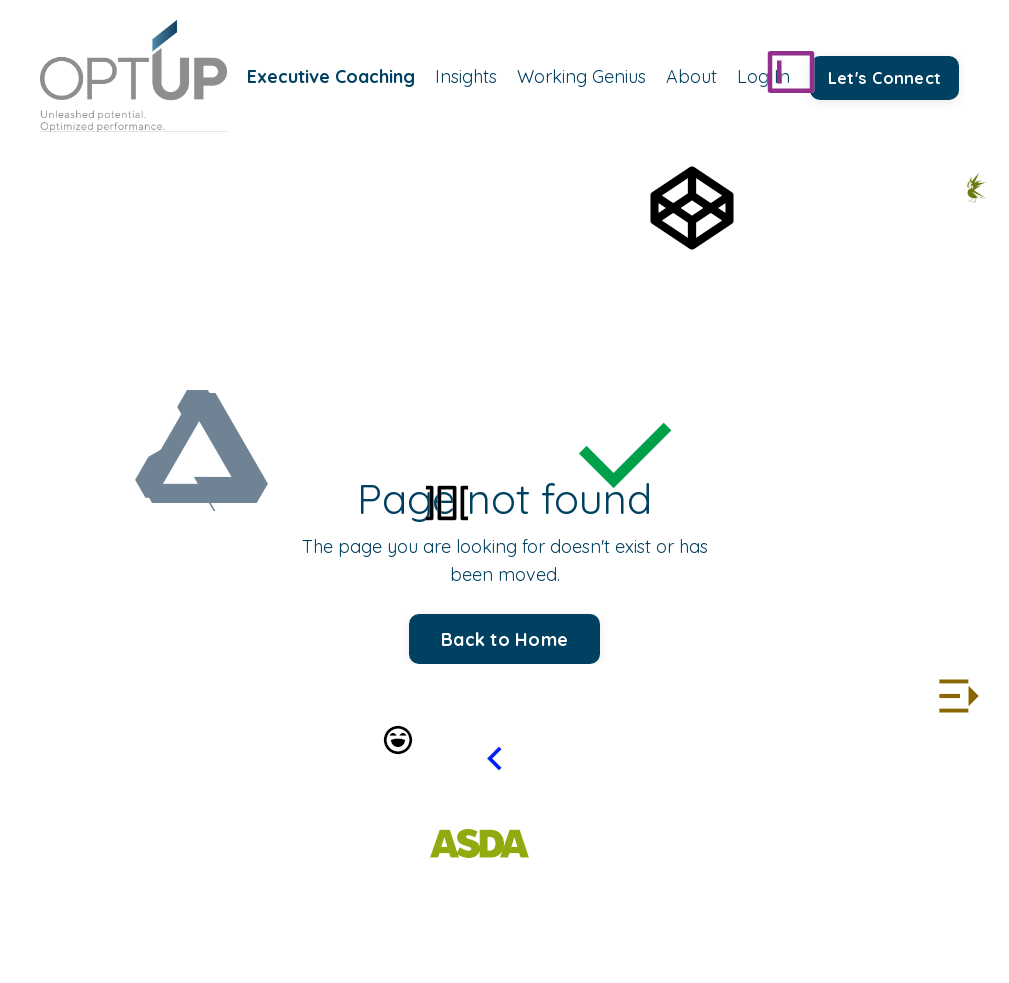 The width and height of the screenshot is (1009, 983). I want to click on switch to left sidebar layout, so click(791, 72).